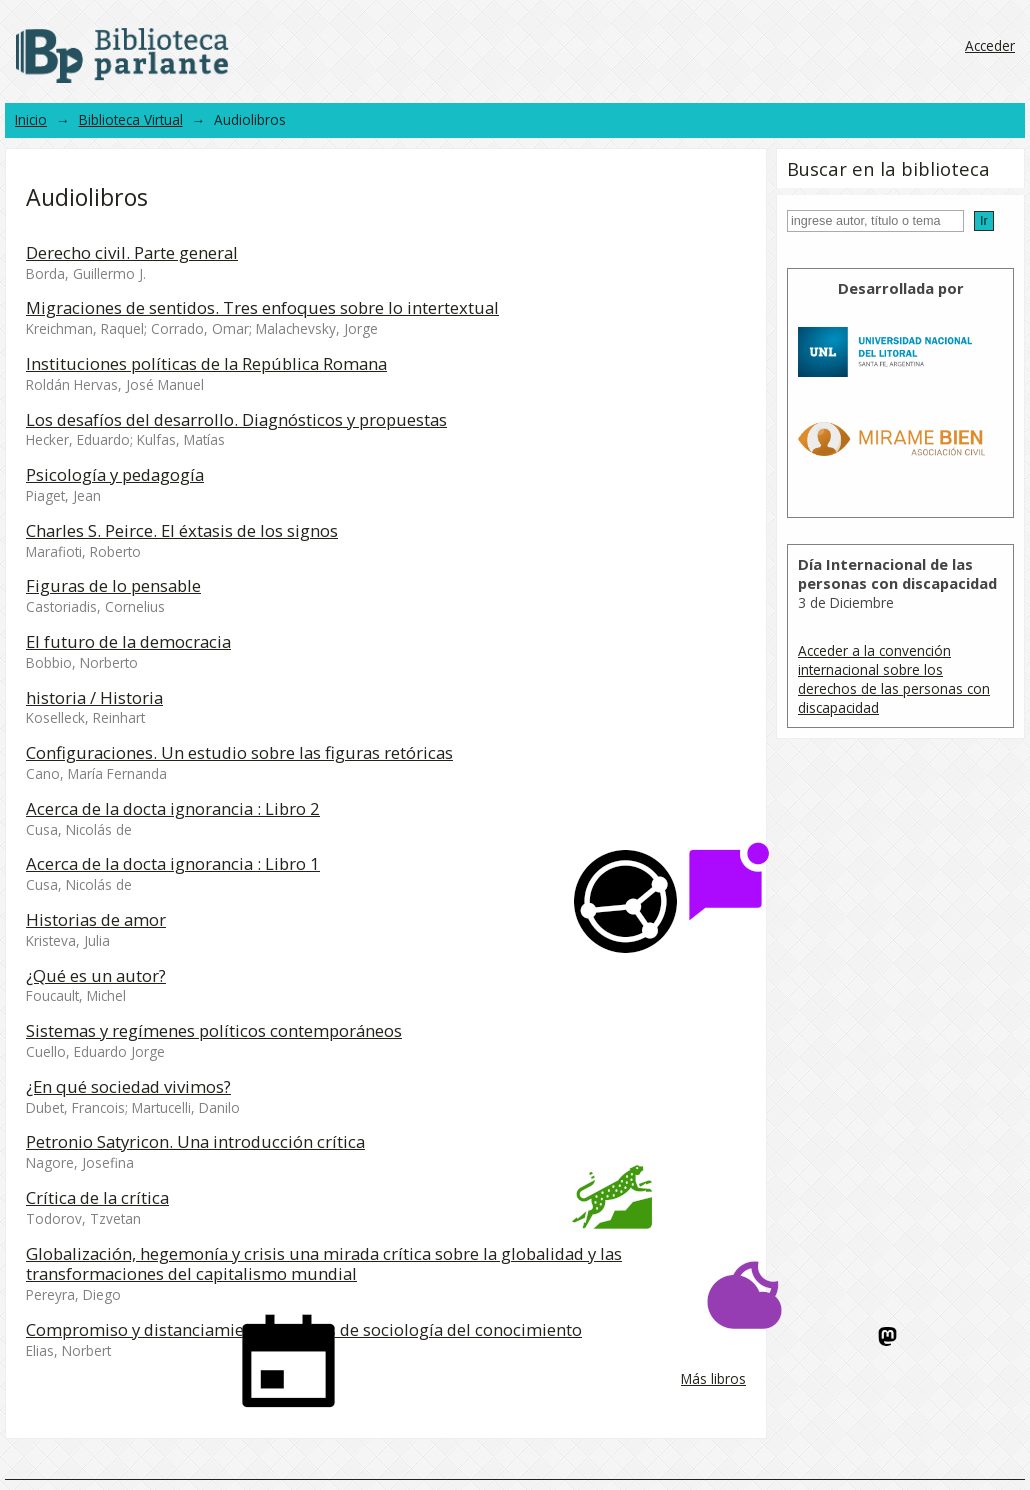  I want to click on open the Mastodon app, so click(887, 1336).